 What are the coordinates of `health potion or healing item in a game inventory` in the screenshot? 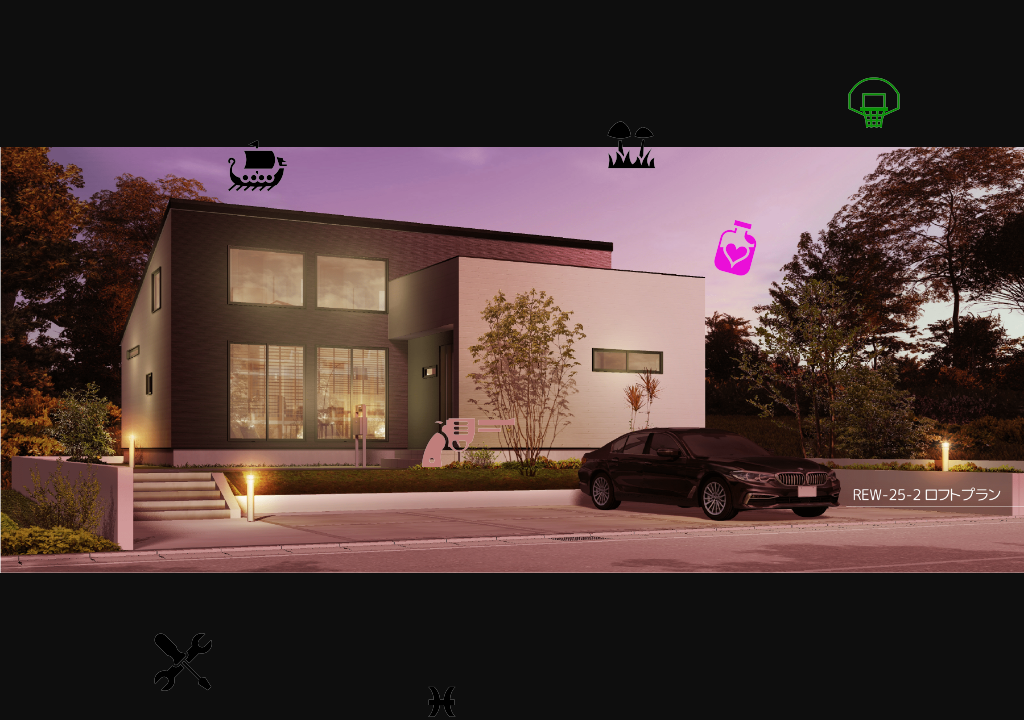 It's located at (735, 247).